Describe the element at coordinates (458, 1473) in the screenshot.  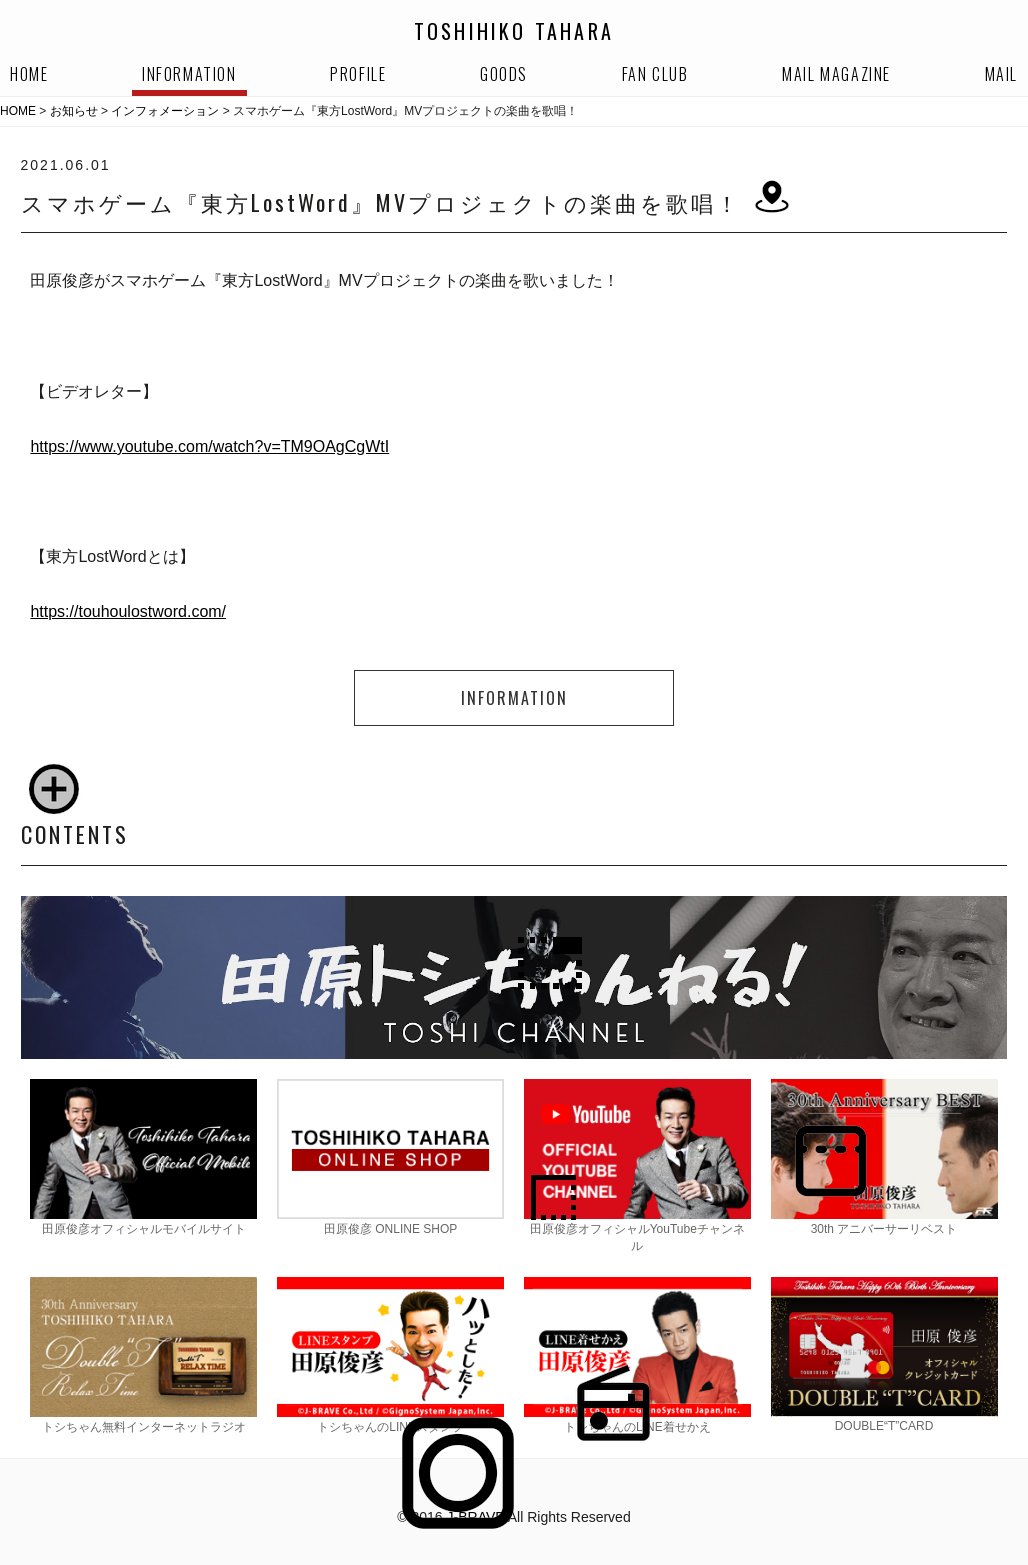
I see `tumble dry laundry care instruction` at that location.